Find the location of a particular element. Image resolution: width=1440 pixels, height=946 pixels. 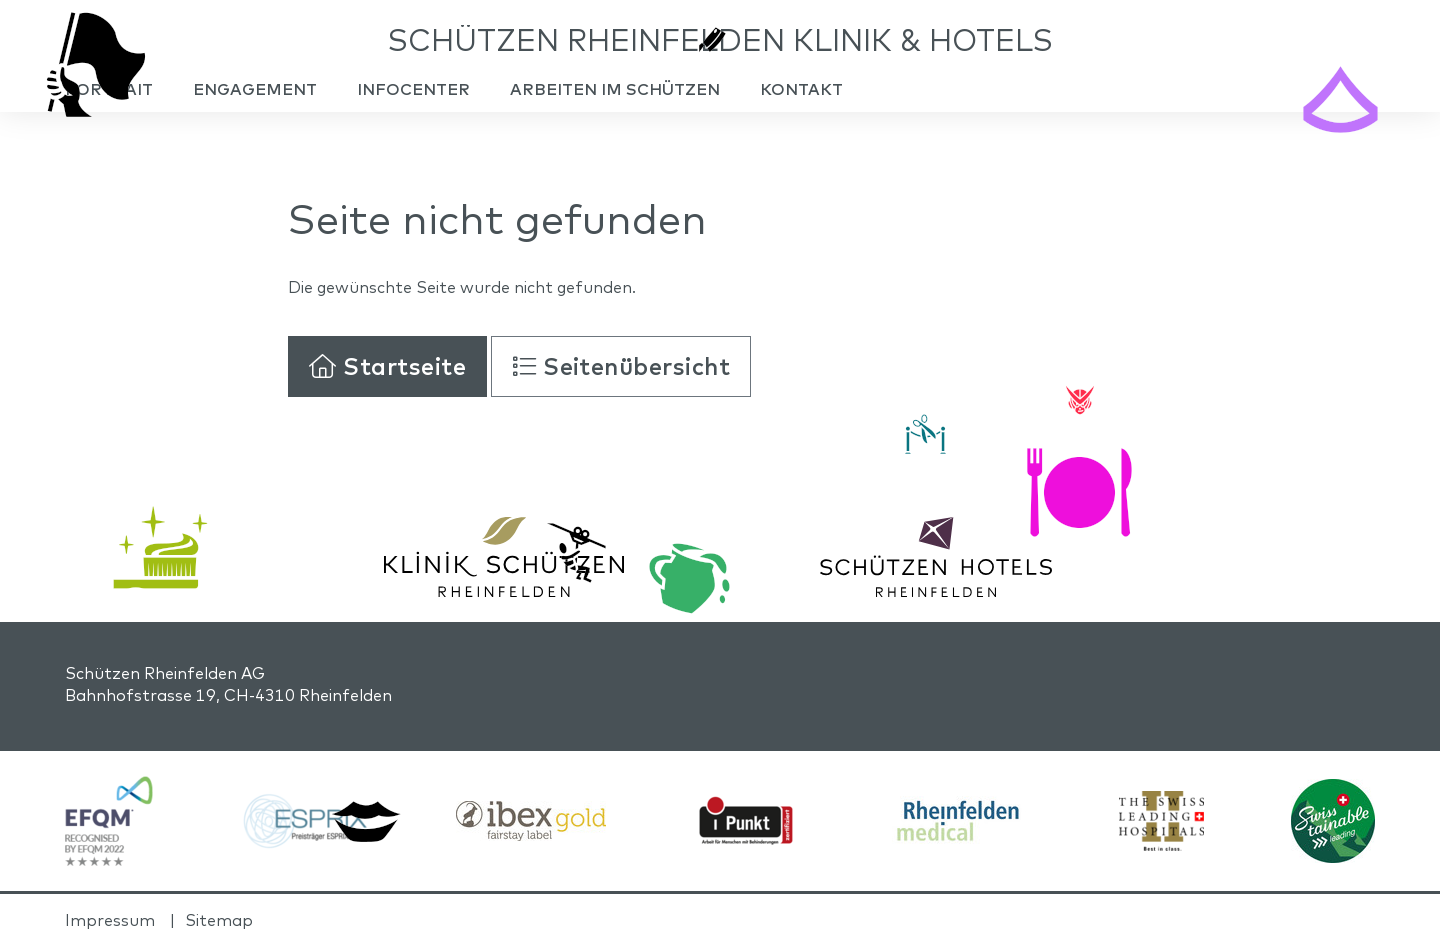

indicates private first class military rank is located at coordinates (1340, 99).